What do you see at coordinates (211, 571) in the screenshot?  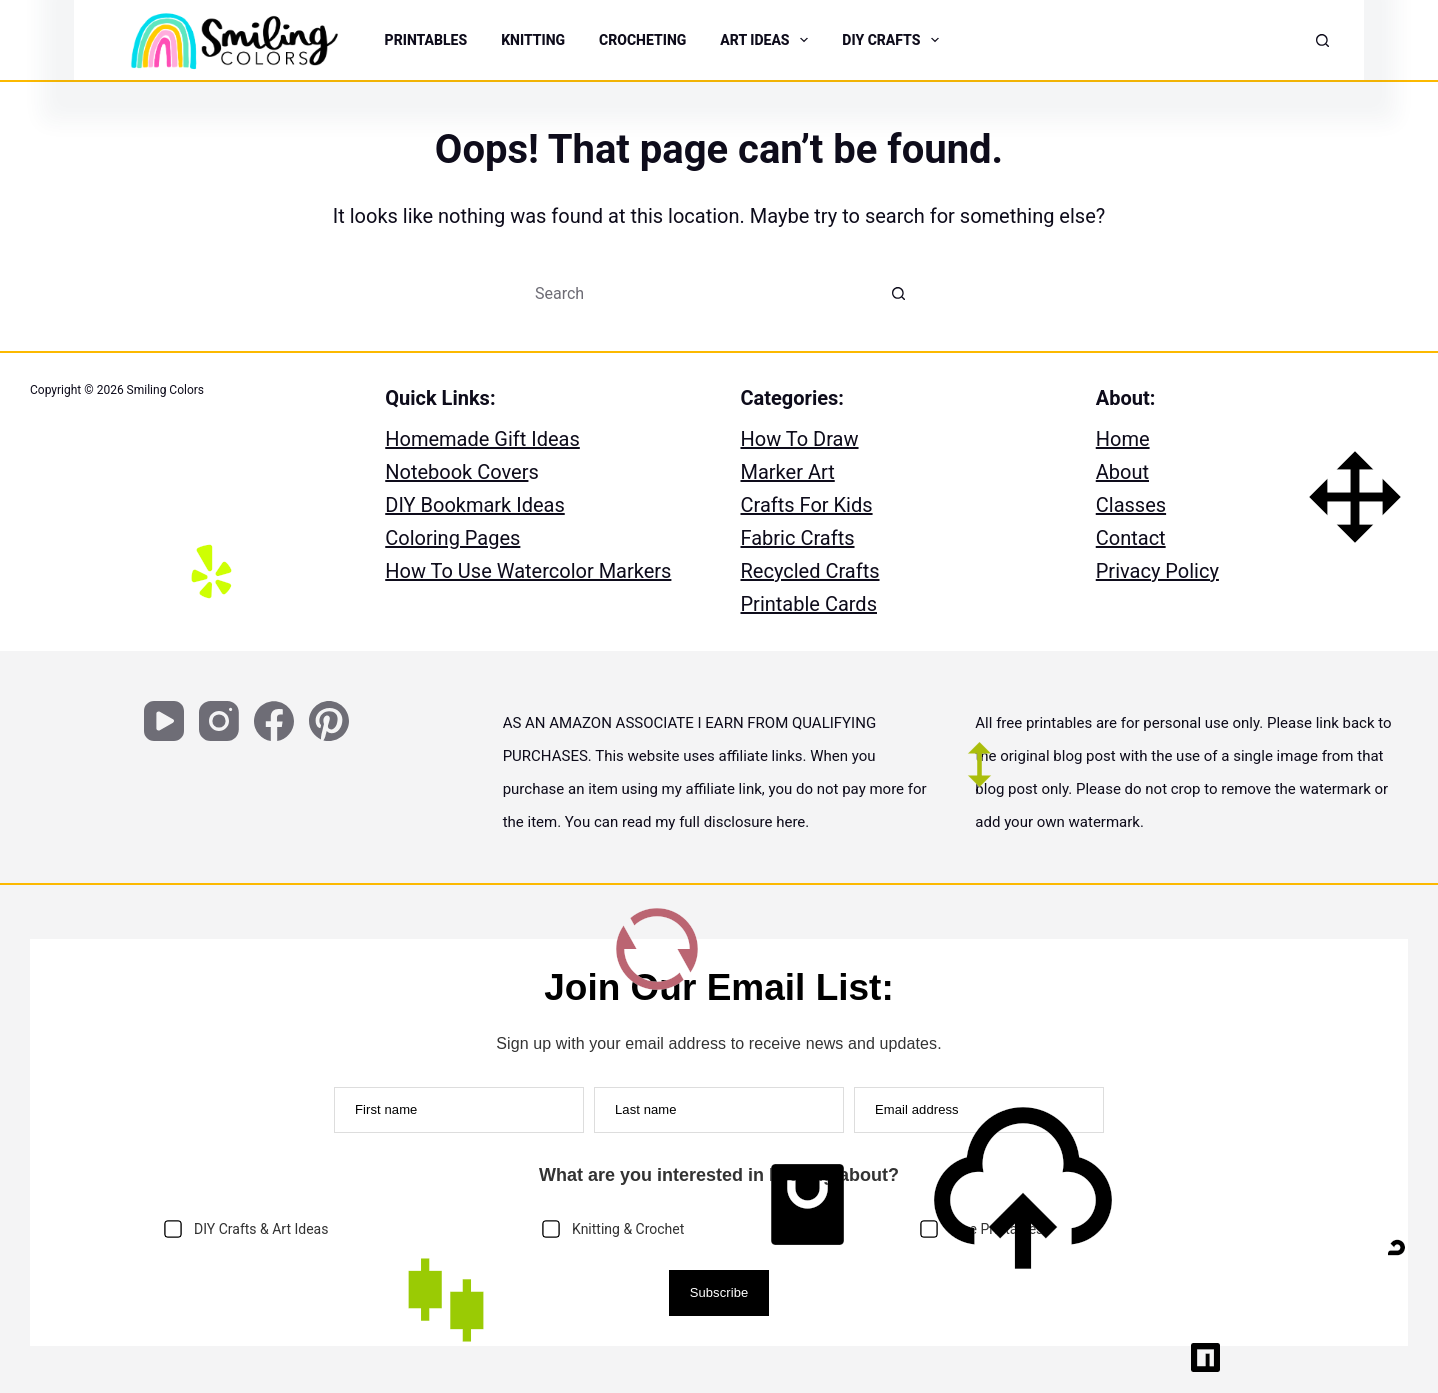 I see `open the yelp app` at bounding box center [211, 571].